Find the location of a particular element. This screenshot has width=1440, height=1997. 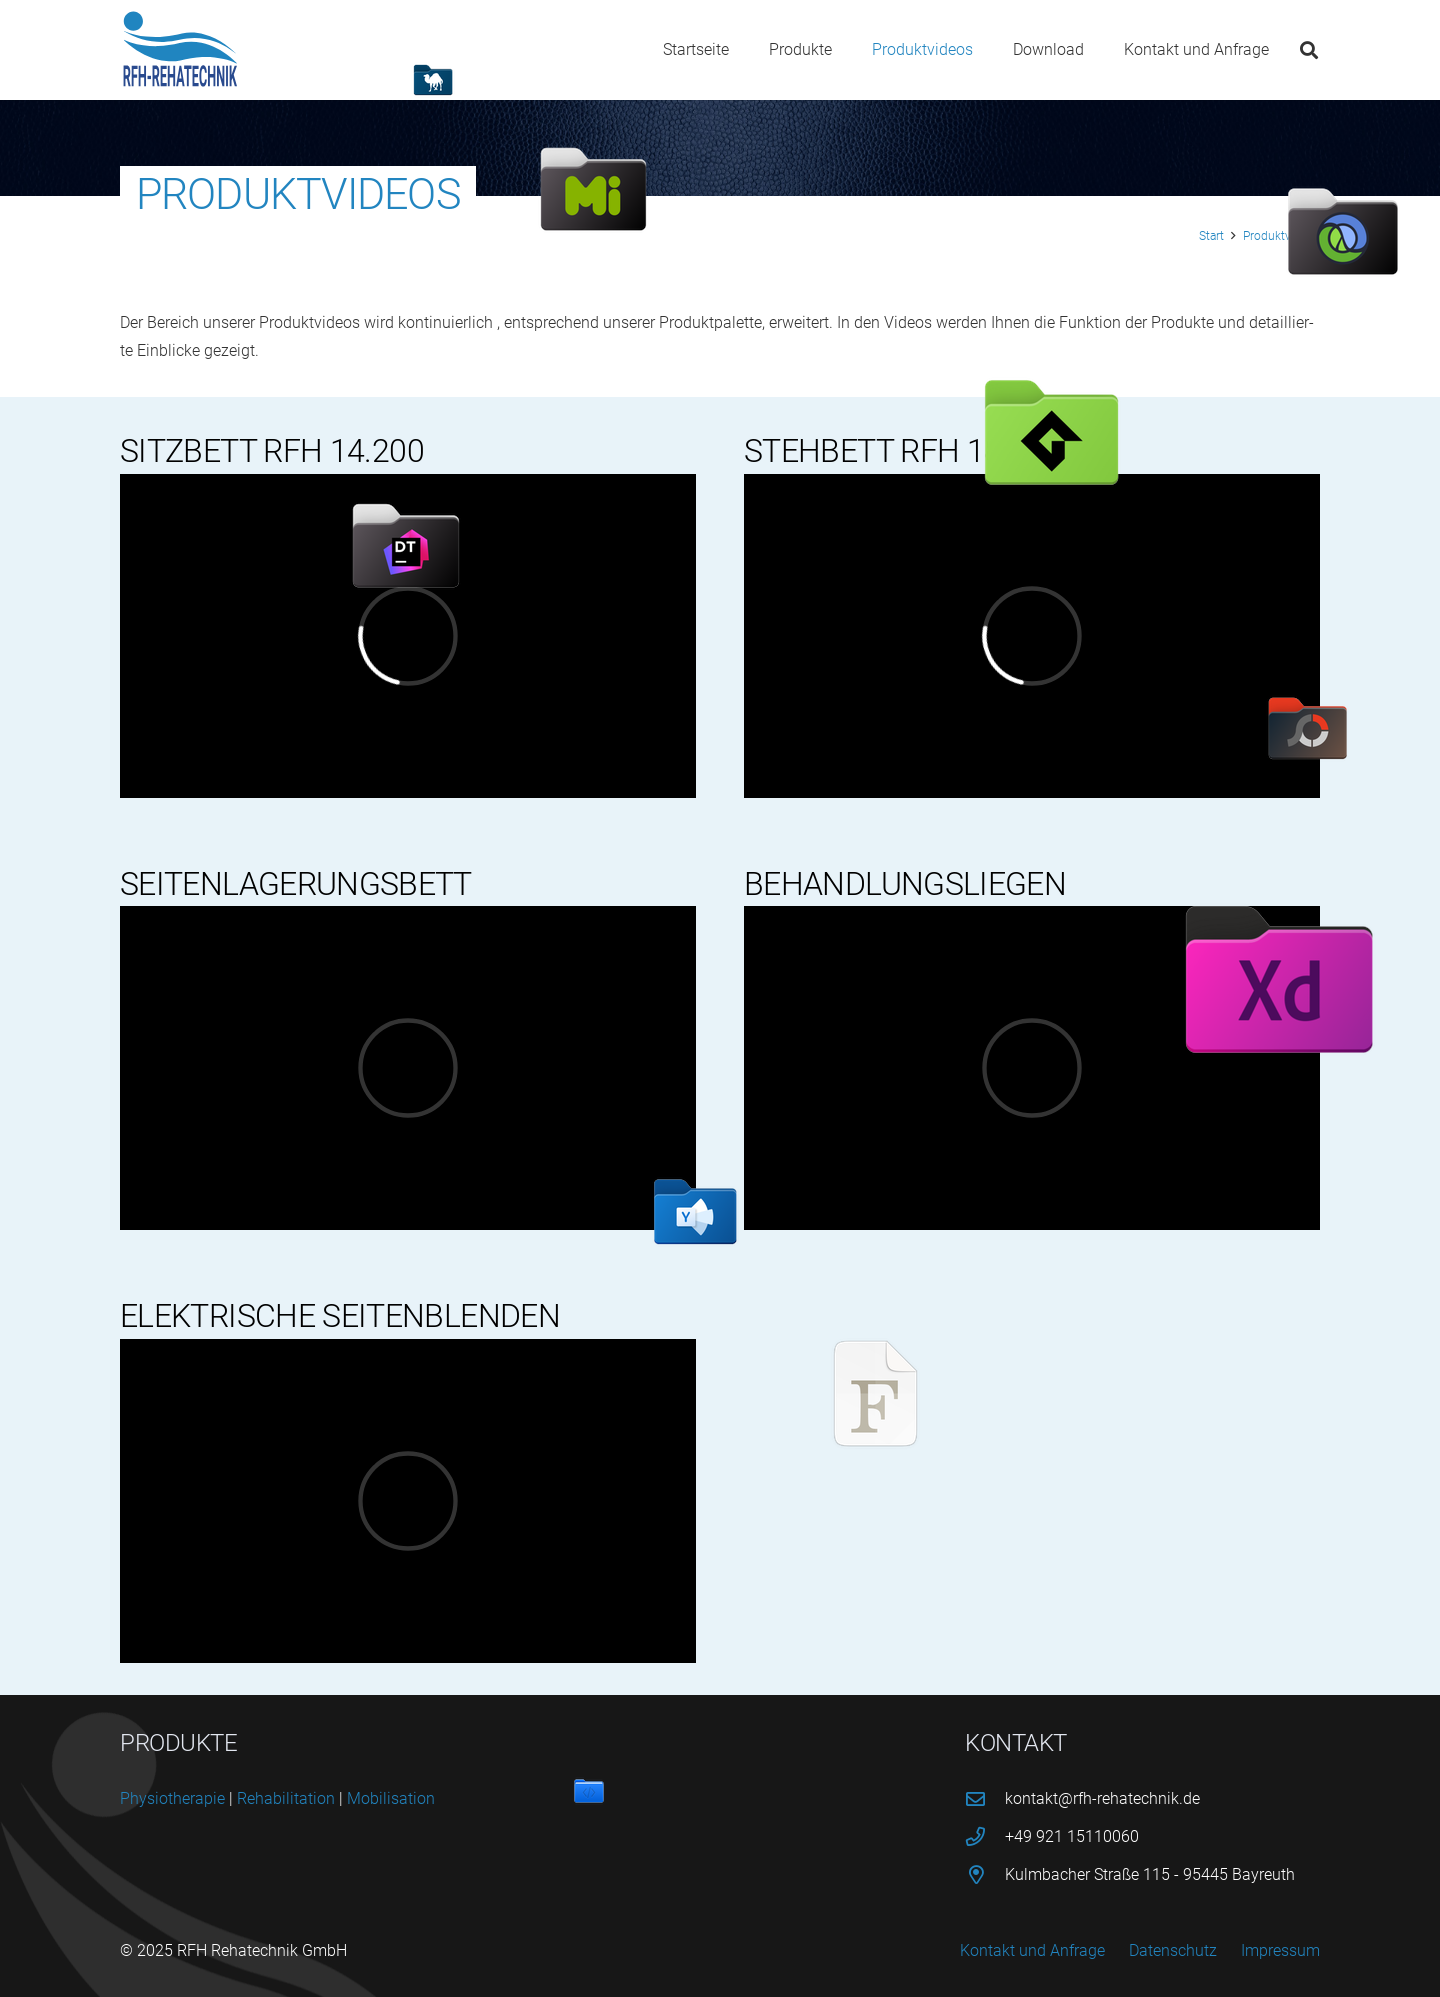

a fortran source code file is located at coordinates (875, 1393).